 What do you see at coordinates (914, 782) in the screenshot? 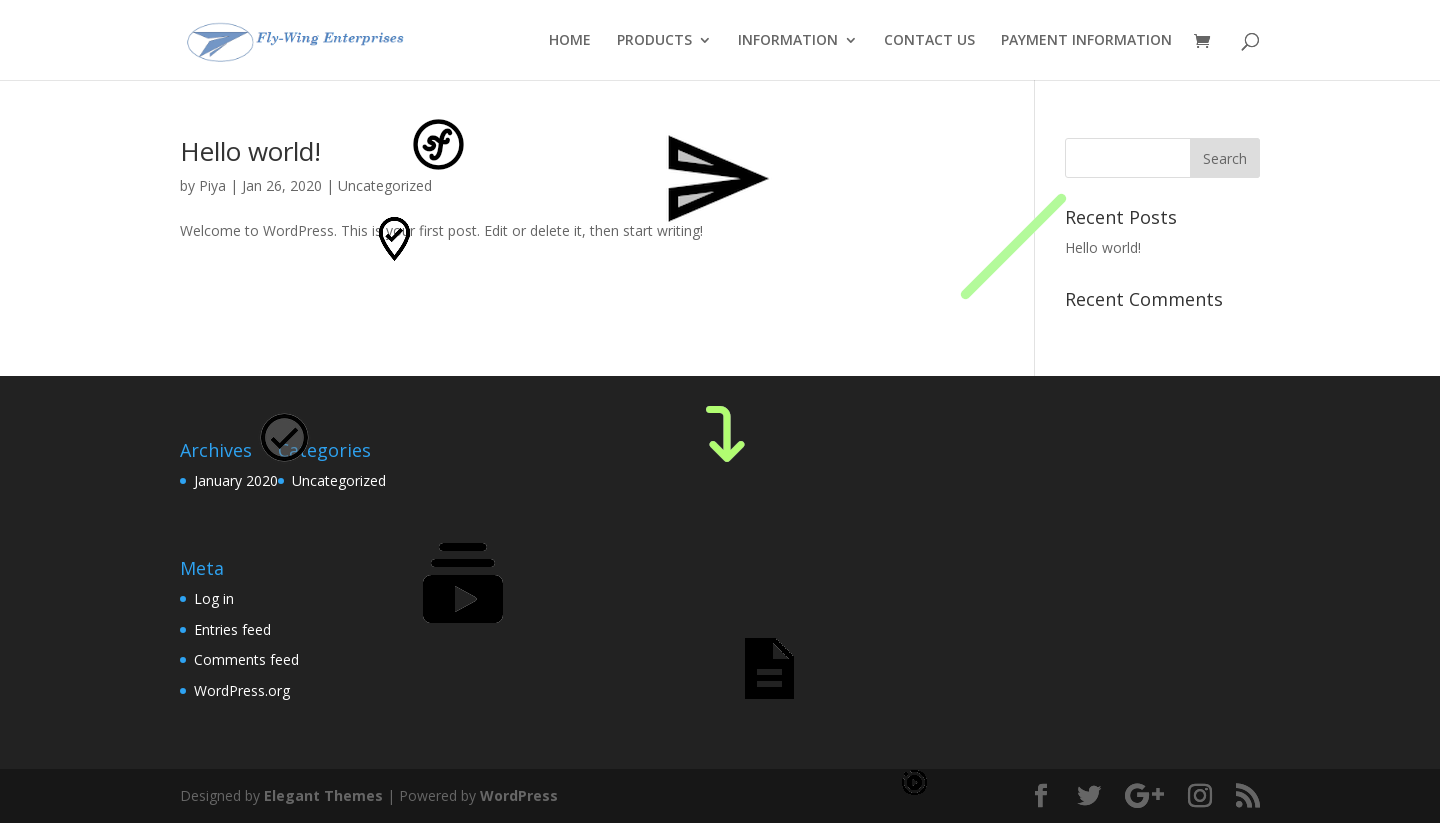
I see `enable motion photos capture` at bounding box center [914, 782].